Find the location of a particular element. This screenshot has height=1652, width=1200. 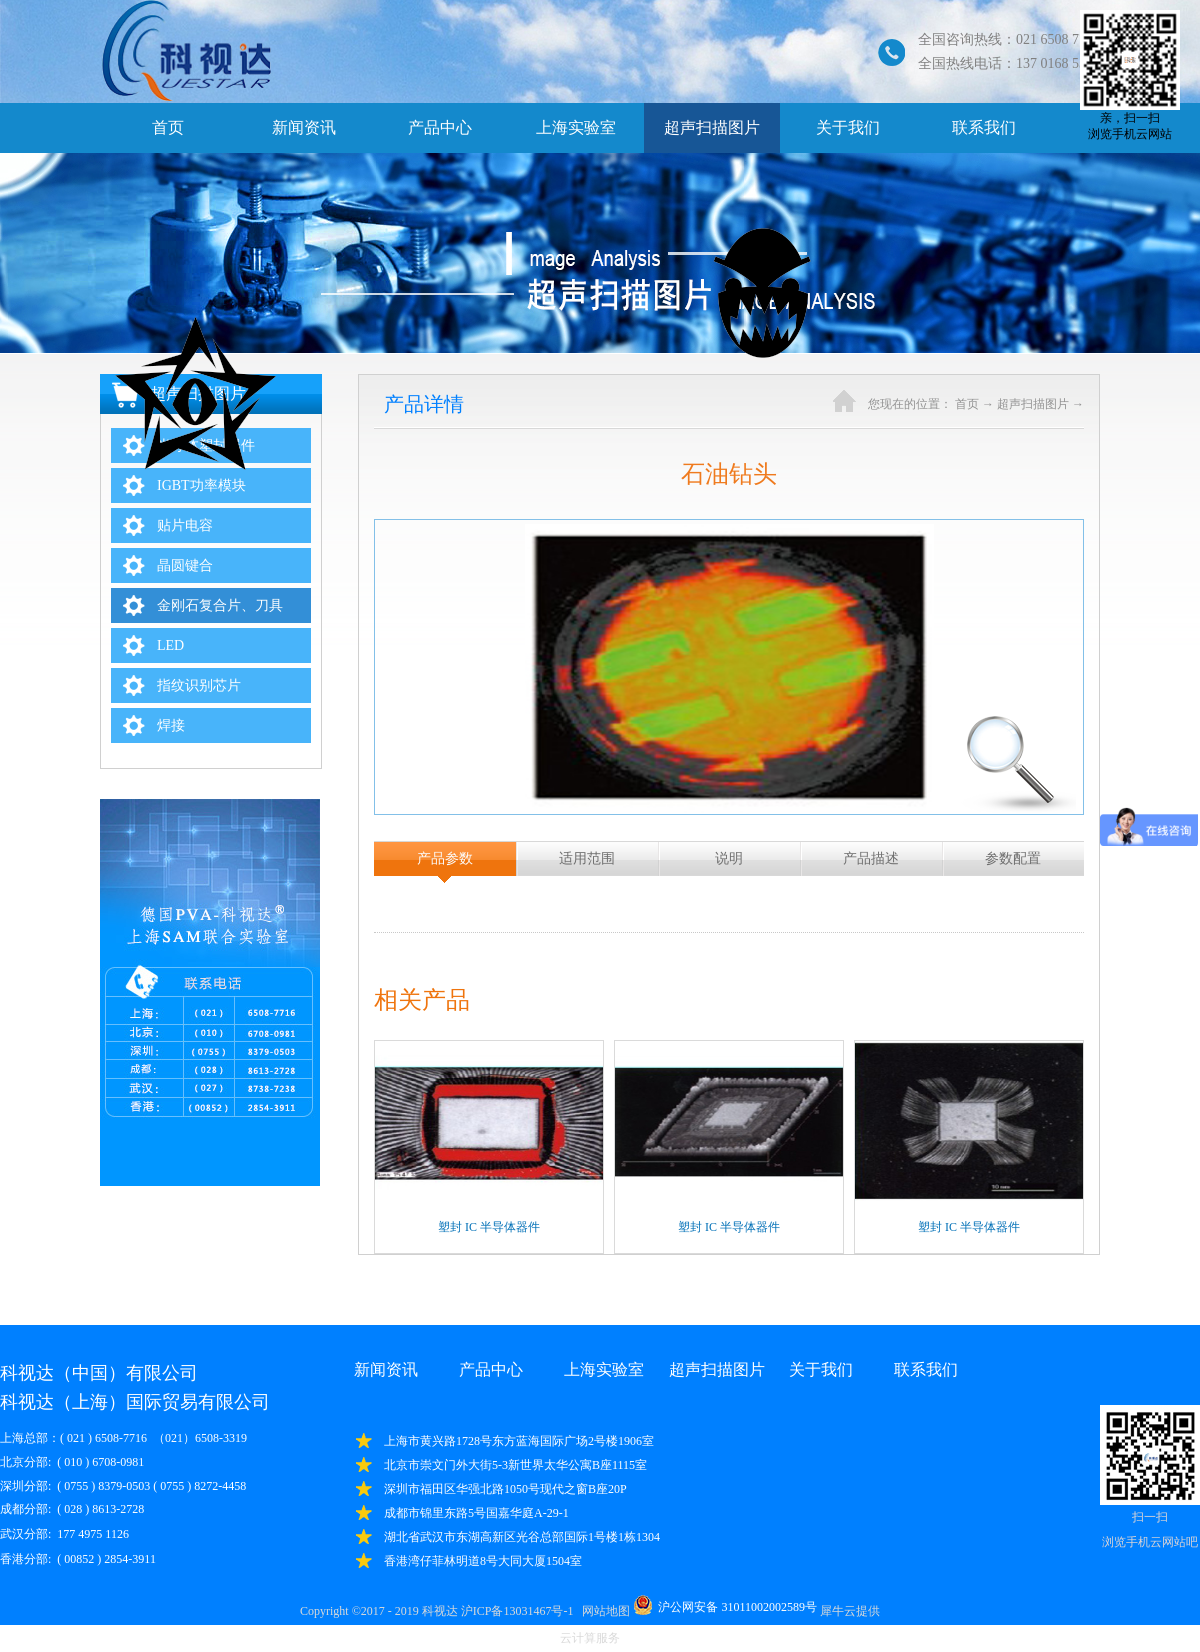

select lizardman character or race is located at coordinates (764, 293).